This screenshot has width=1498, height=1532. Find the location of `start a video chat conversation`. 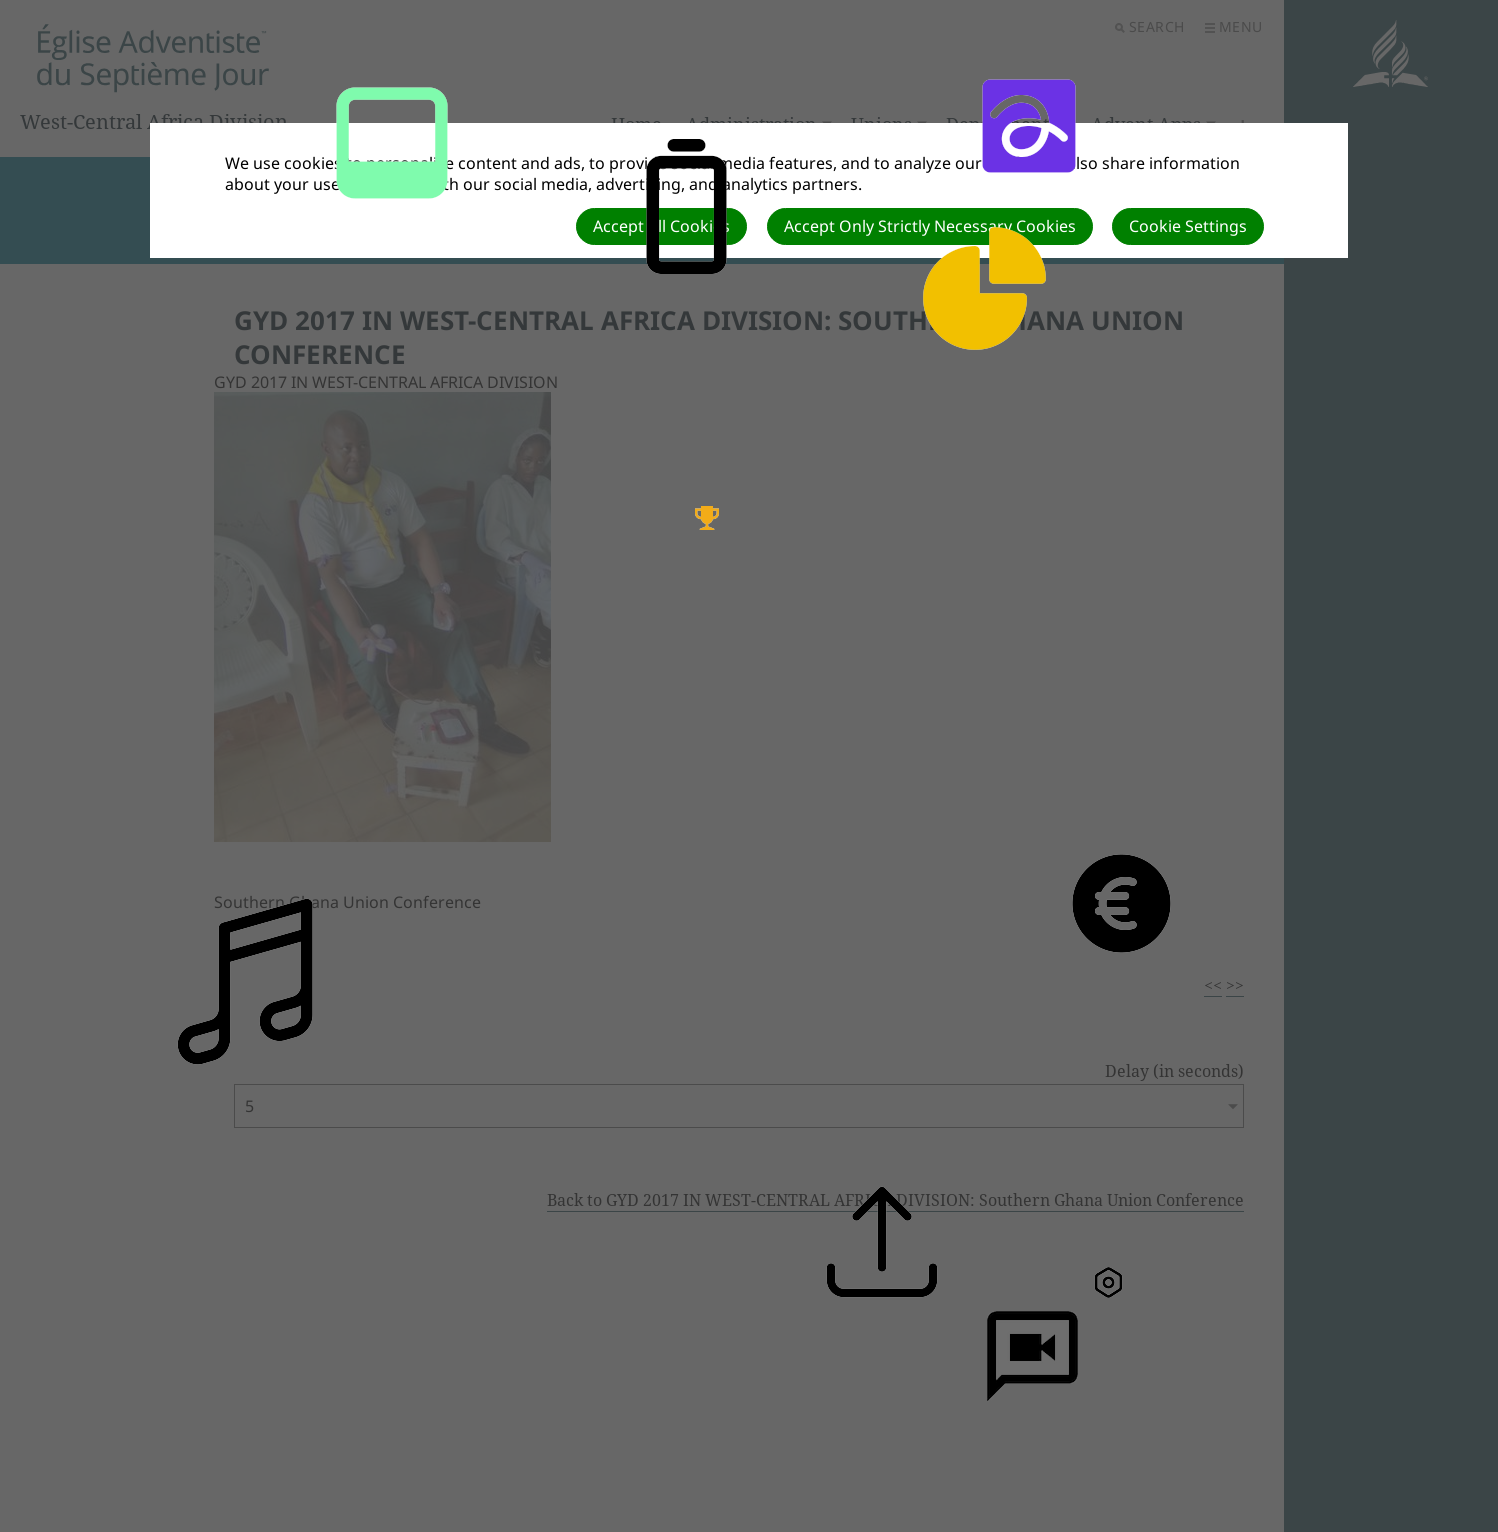

start a video chat conversation is located at coordinates (1032, 1356).